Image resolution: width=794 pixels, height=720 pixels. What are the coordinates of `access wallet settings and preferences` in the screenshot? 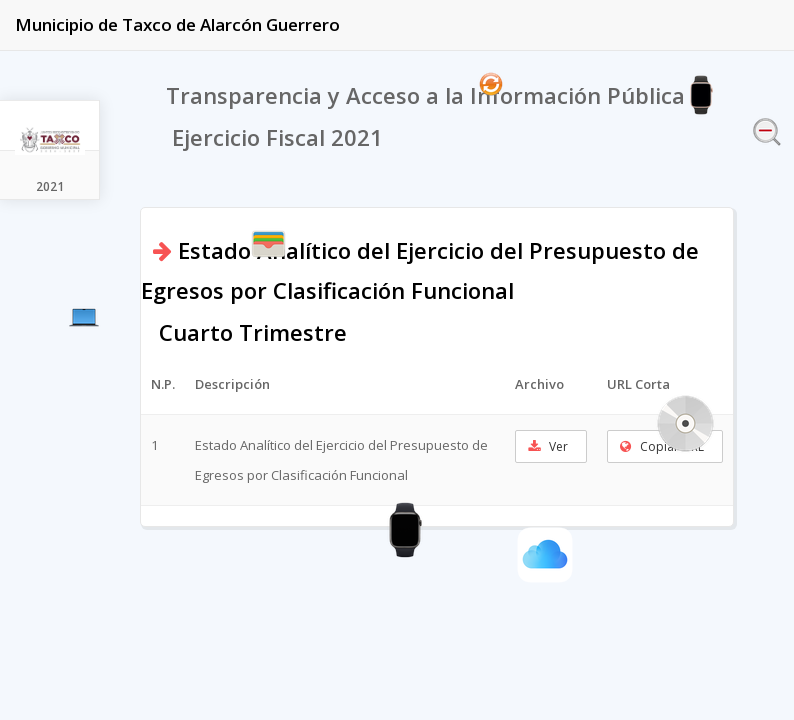 It's located at (268, 243).